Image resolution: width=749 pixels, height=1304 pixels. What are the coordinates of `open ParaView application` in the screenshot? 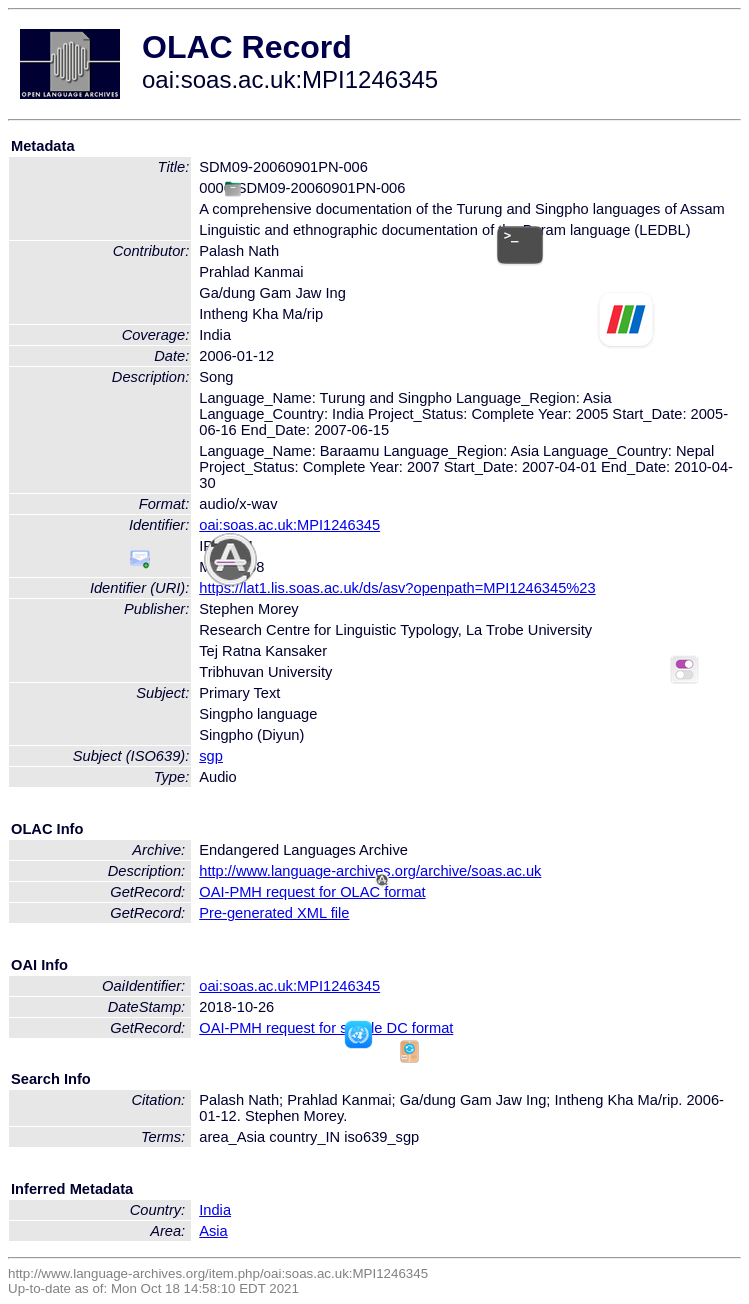 It's located at (626, 320).